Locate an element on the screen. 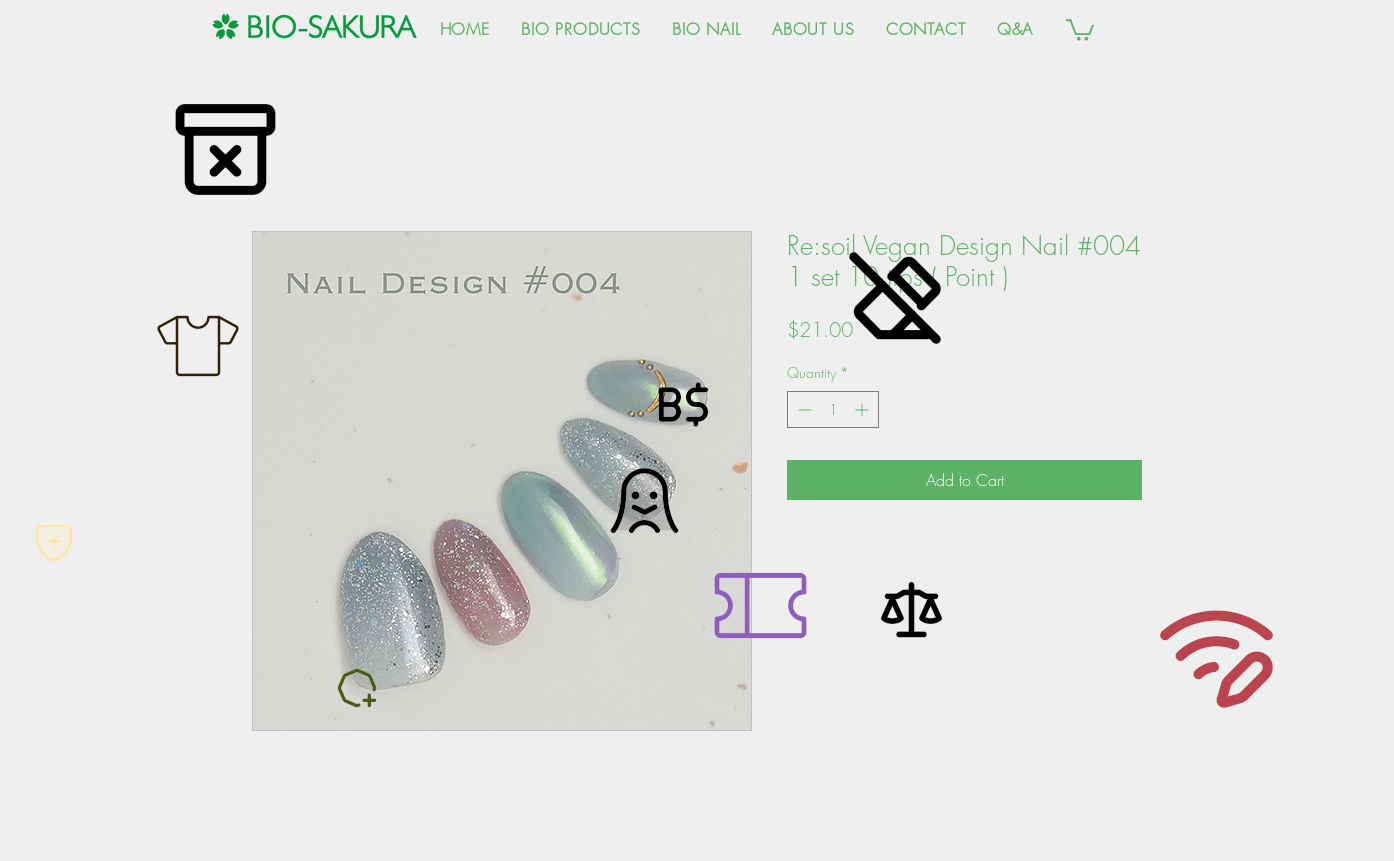 This screenshot has height=861, width=1394. eraser tool is disabled is located at coordinates (895, 298).